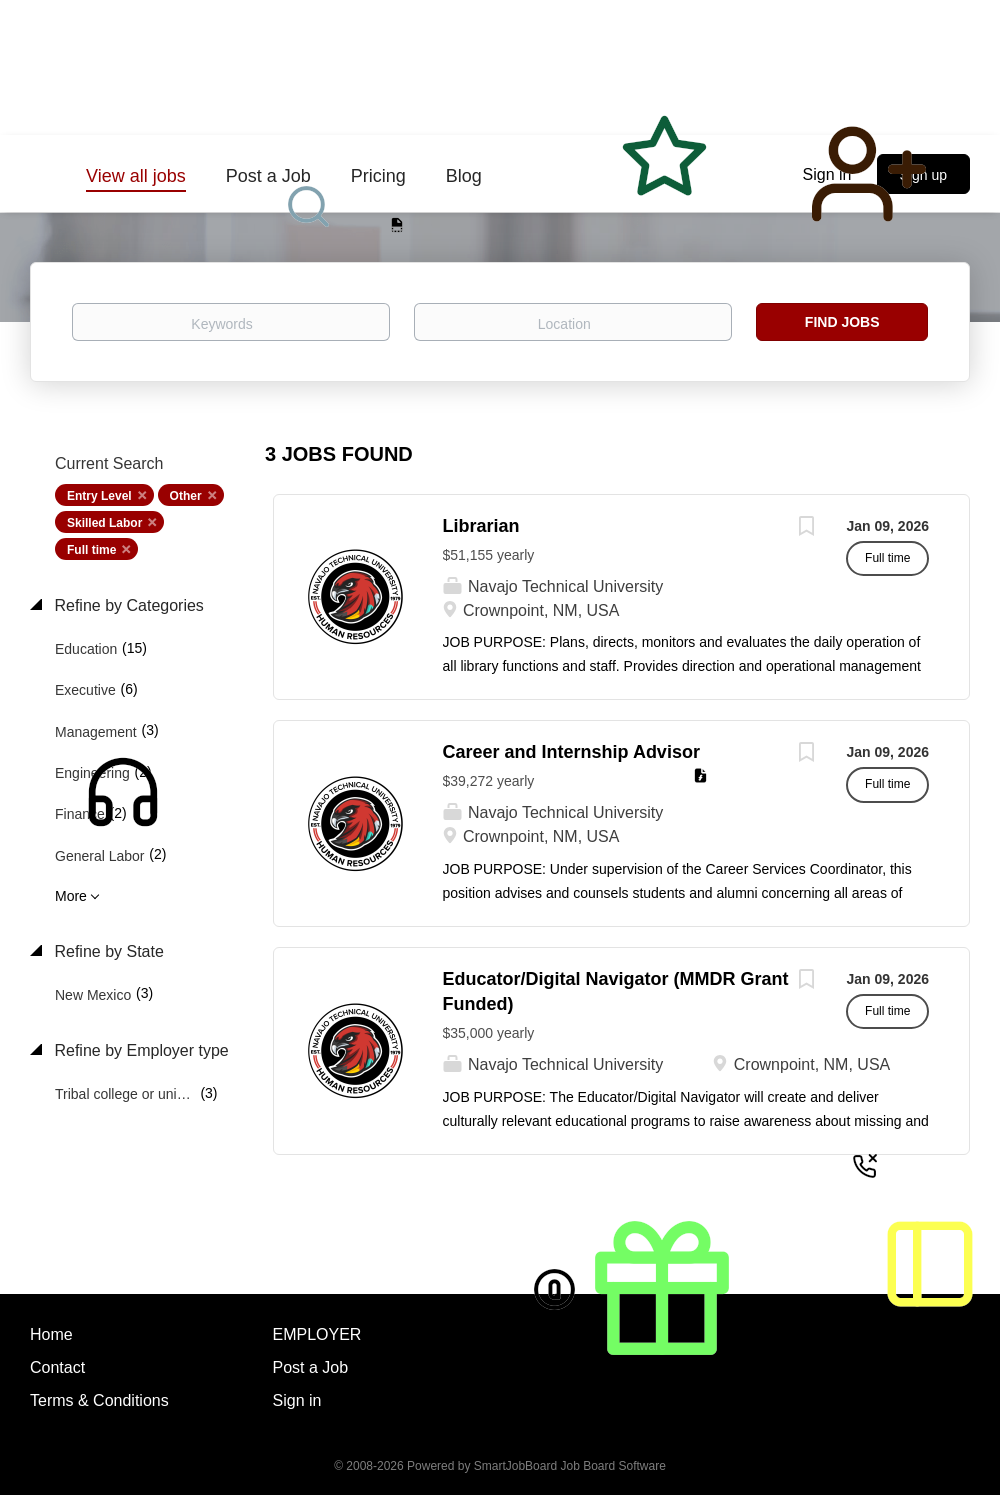 The image size is (1000, 1495). I want to click on redeem a gift or reward, so click(662, 1288).